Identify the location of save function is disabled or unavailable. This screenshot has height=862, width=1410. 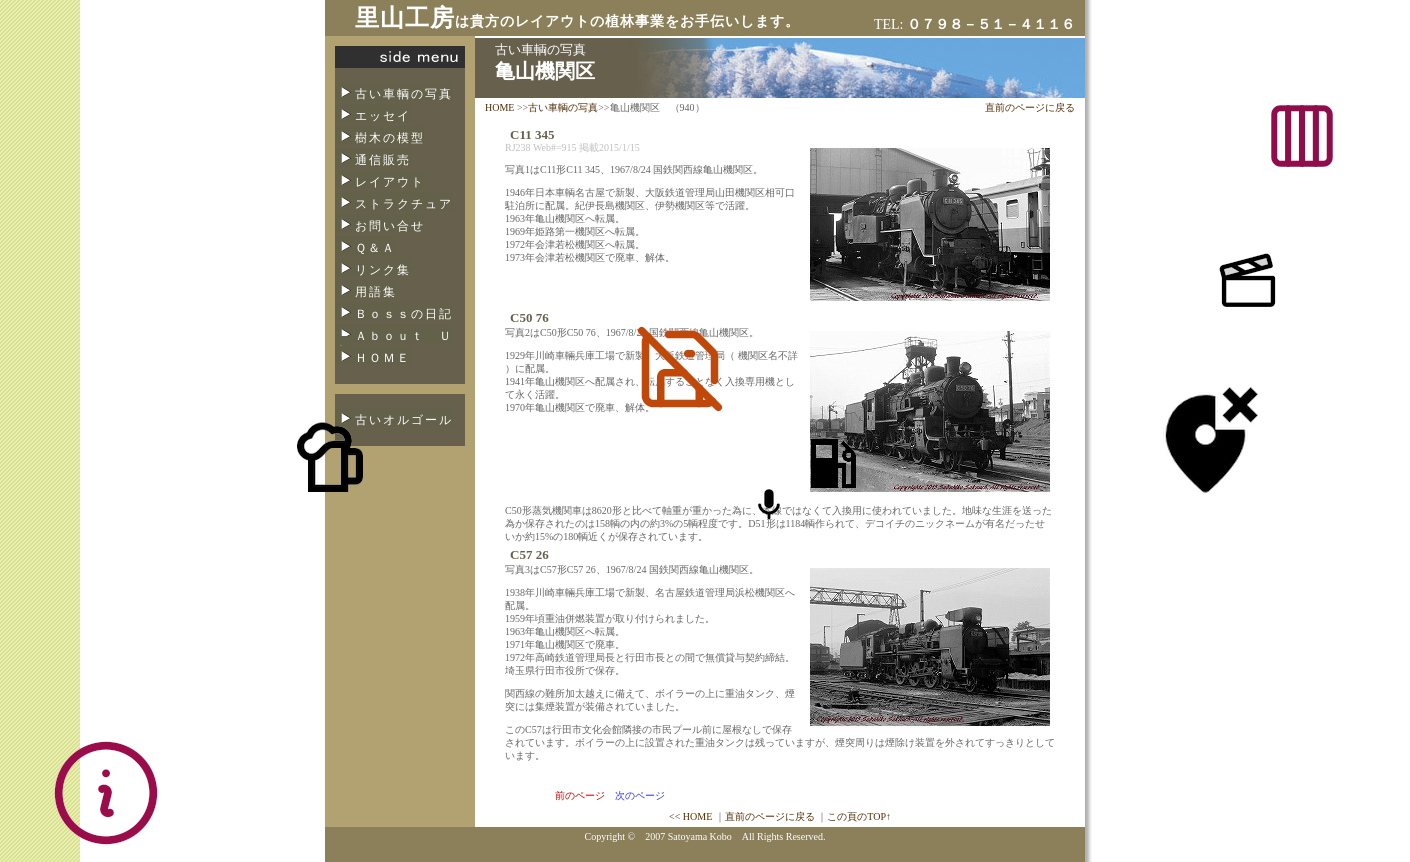
(680, 369).